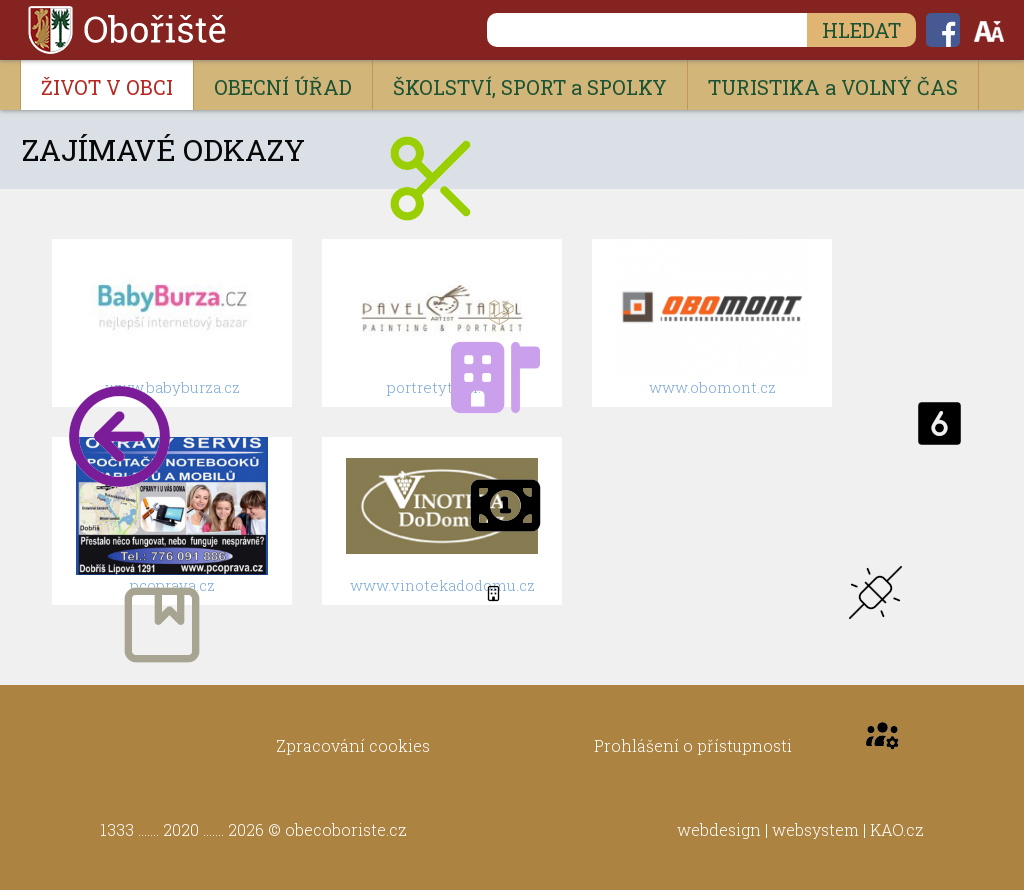  I want to click on view payment or billing details, so click(505, 505).